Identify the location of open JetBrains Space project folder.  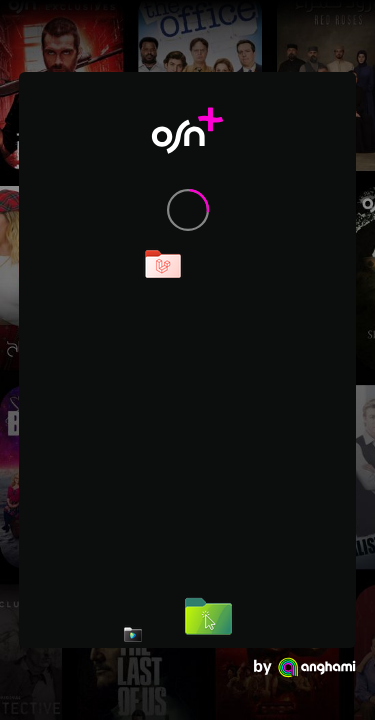
(133, 635).